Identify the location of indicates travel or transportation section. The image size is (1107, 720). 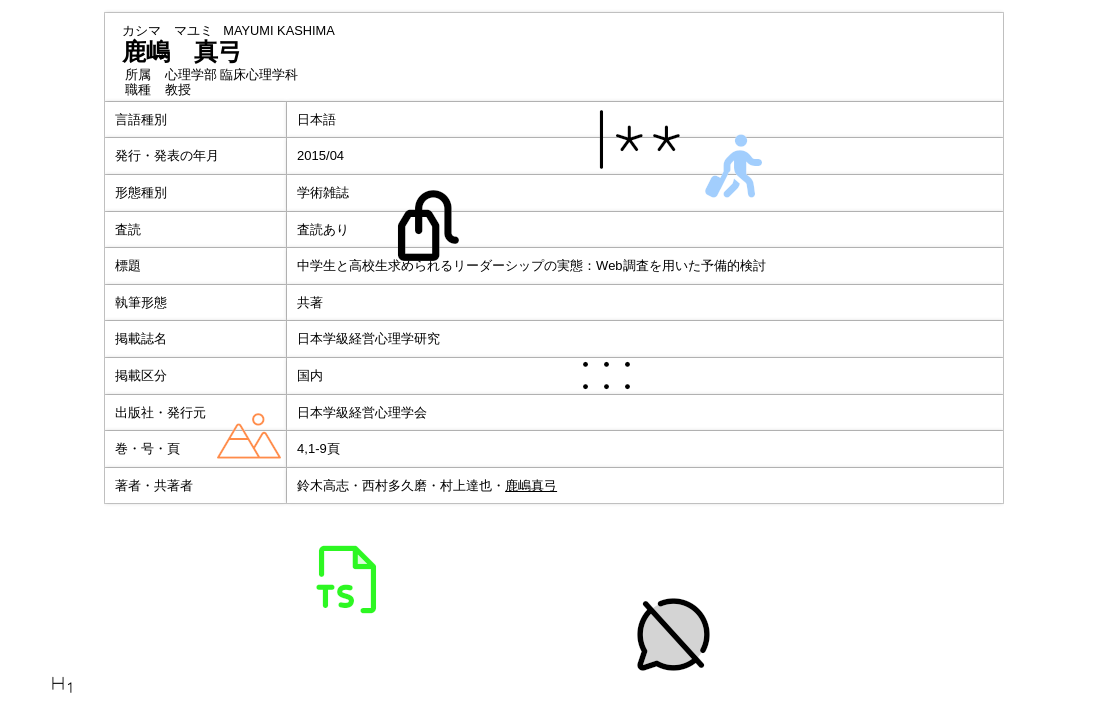
(734, 166).